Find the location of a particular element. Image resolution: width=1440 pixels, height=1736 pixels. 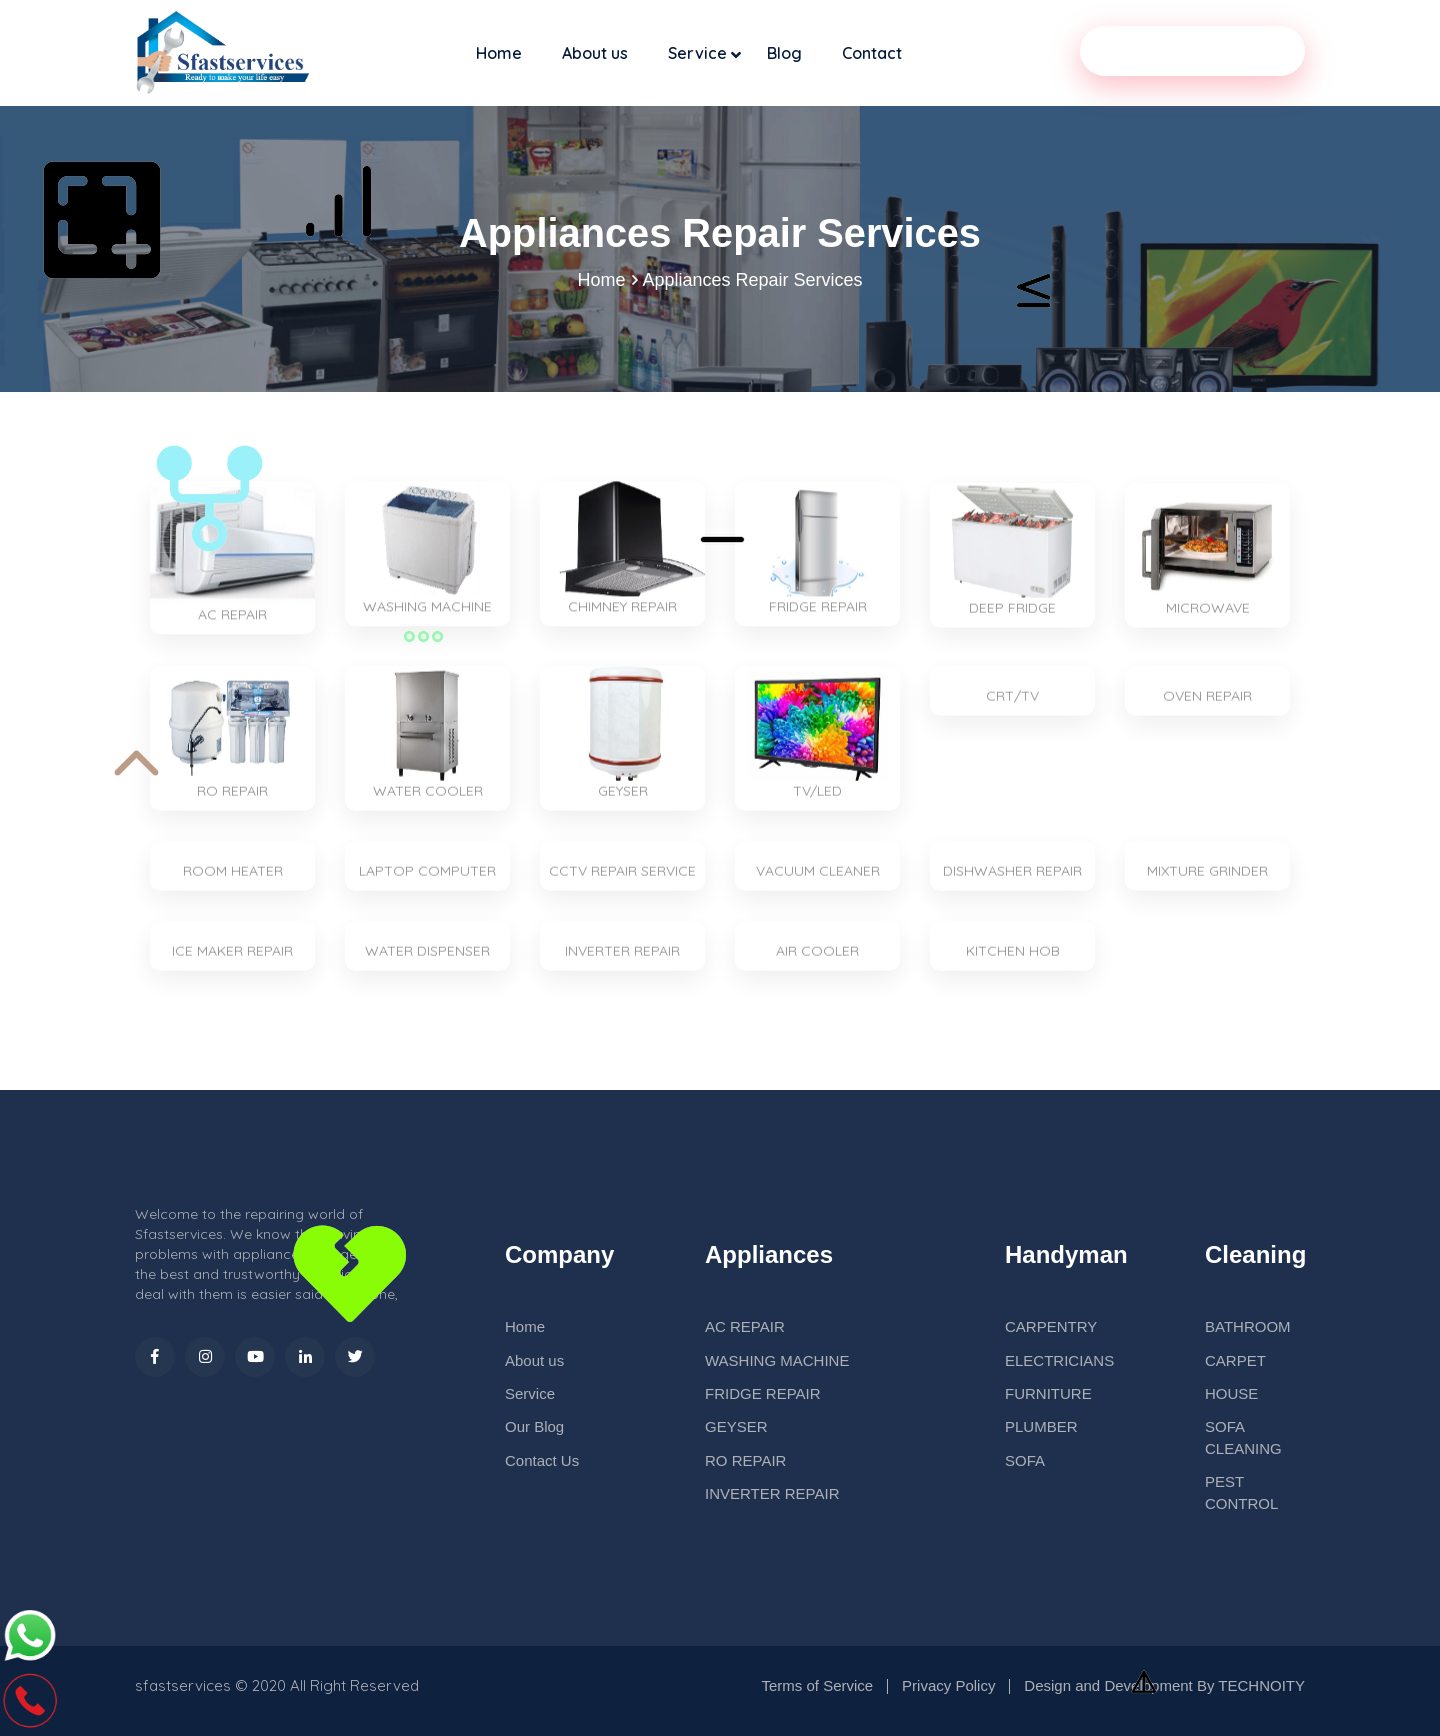

view image details or metadata is located at coordinates (1144, 1681).